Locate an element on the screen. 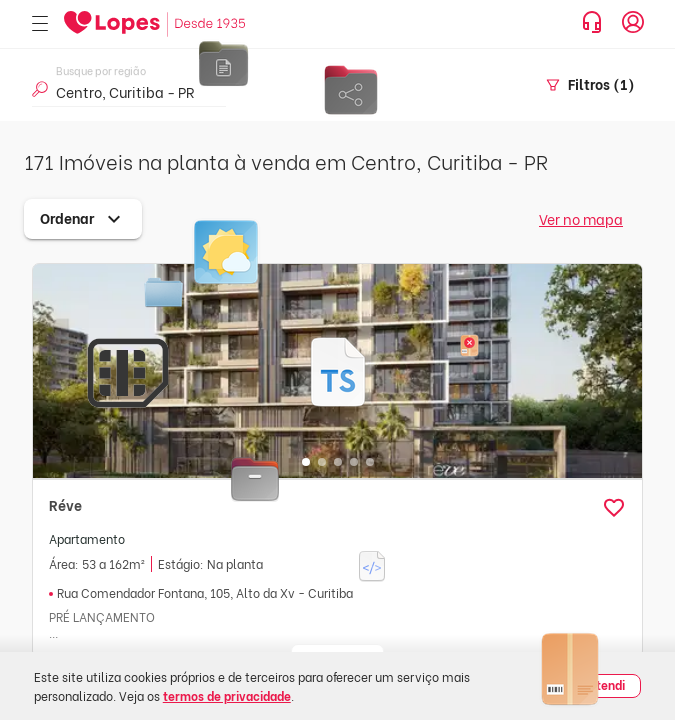 Image resolution: width=675 pixels, height=720 pixels. open your documents folder is located at coordinates (223, 63).